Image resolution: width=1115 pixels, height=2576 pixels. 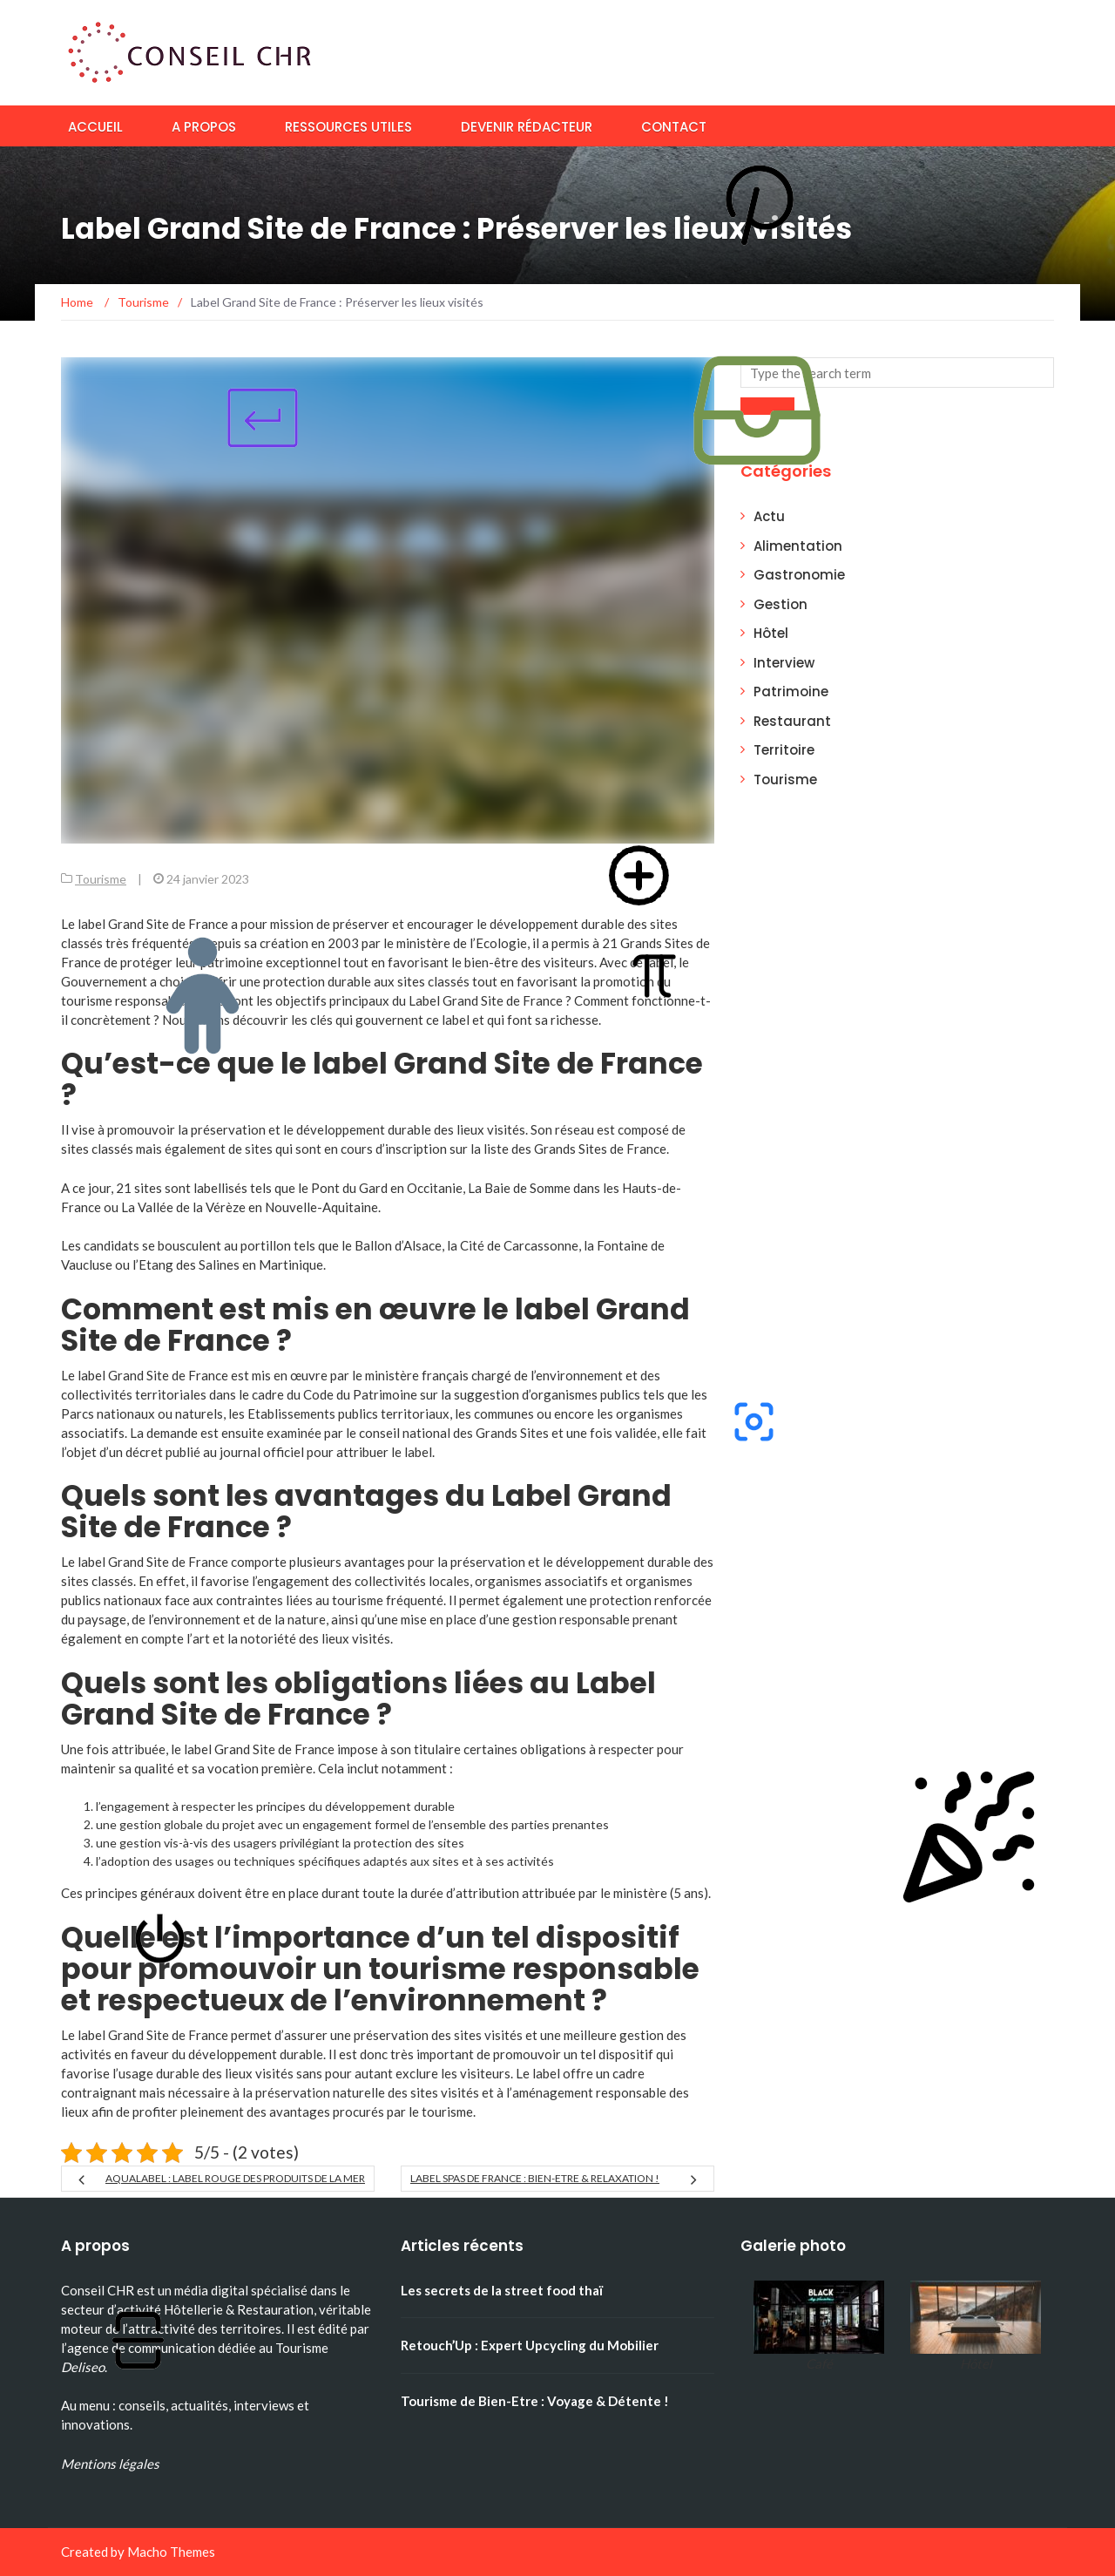 What do you see at coordinates (756, 205) in the screenshot?
I see `open Pinterest app` at bounding box center [756, 205].